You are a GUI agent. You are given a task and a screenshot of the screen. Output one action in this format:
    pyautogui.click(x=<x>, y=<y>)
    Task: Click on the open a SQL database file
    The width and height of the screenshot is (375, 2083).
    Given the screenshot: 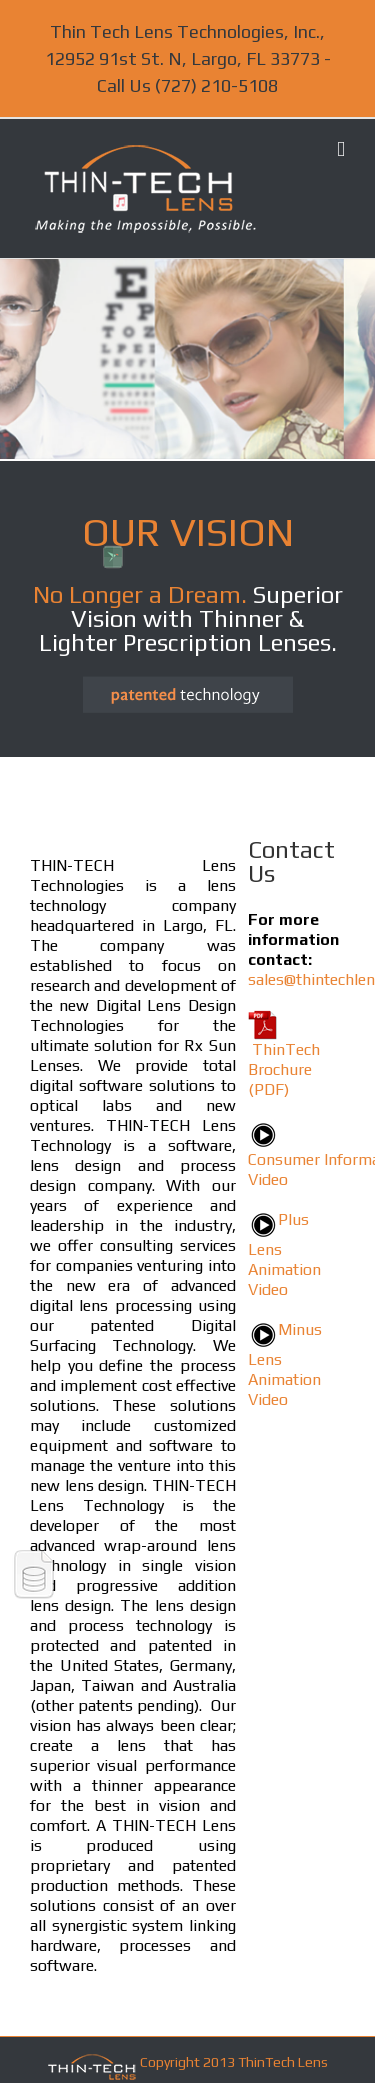 What is the action you would take?
    pyautogui.click(x=34, y=1574)
    